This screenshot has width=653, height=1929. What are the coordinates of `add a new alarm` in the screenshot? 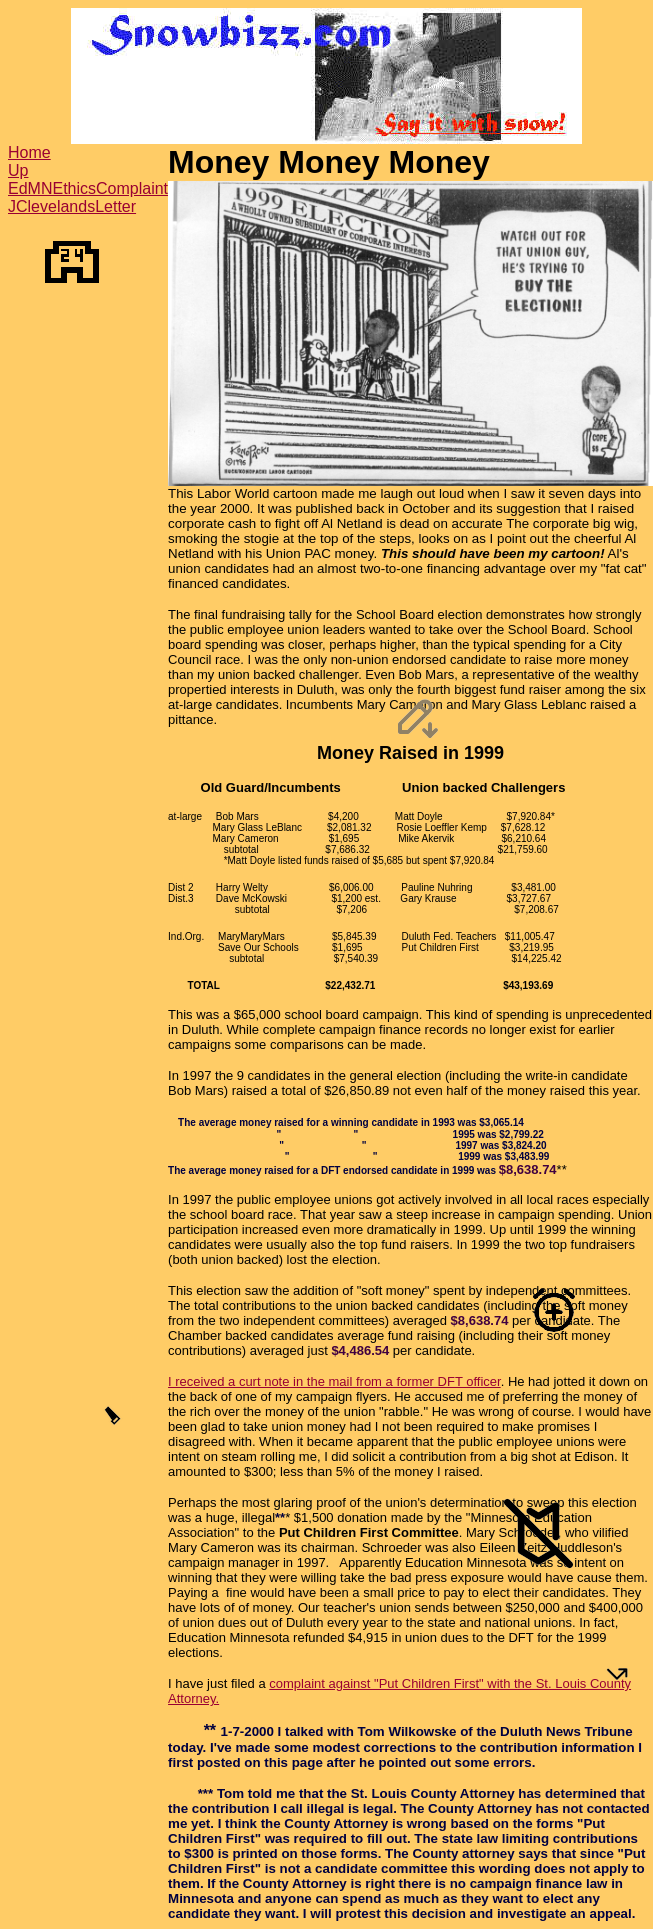 It's located at (554, 1310).